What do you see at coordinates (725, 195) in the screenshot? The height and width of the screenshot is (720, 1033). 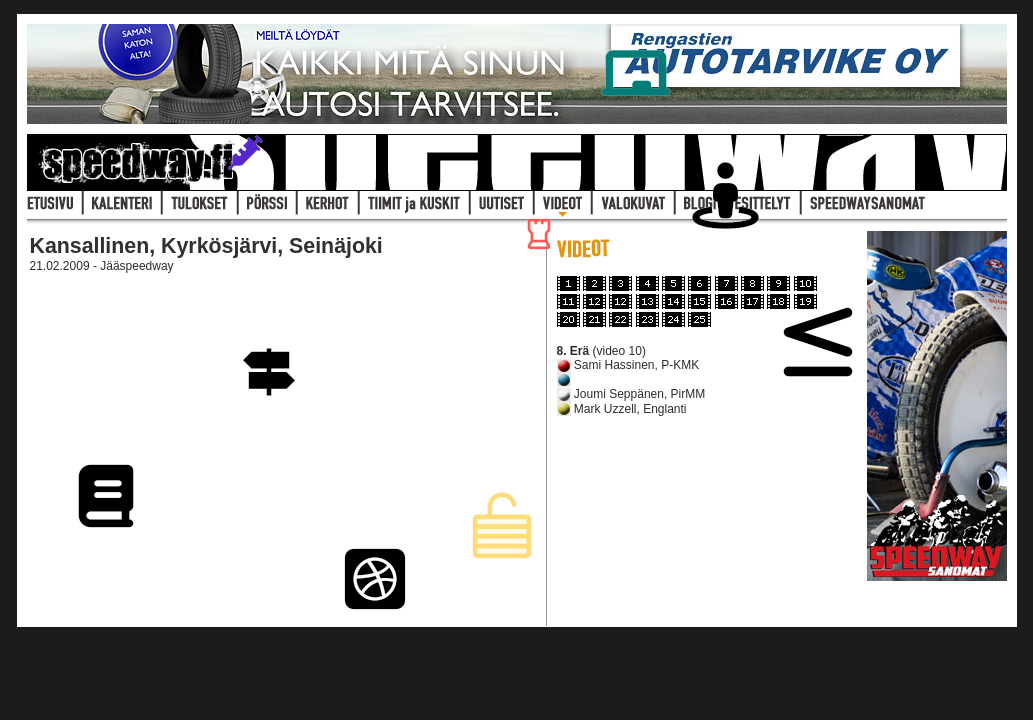 I see `access street view mode` at bounding box center [725, 195].